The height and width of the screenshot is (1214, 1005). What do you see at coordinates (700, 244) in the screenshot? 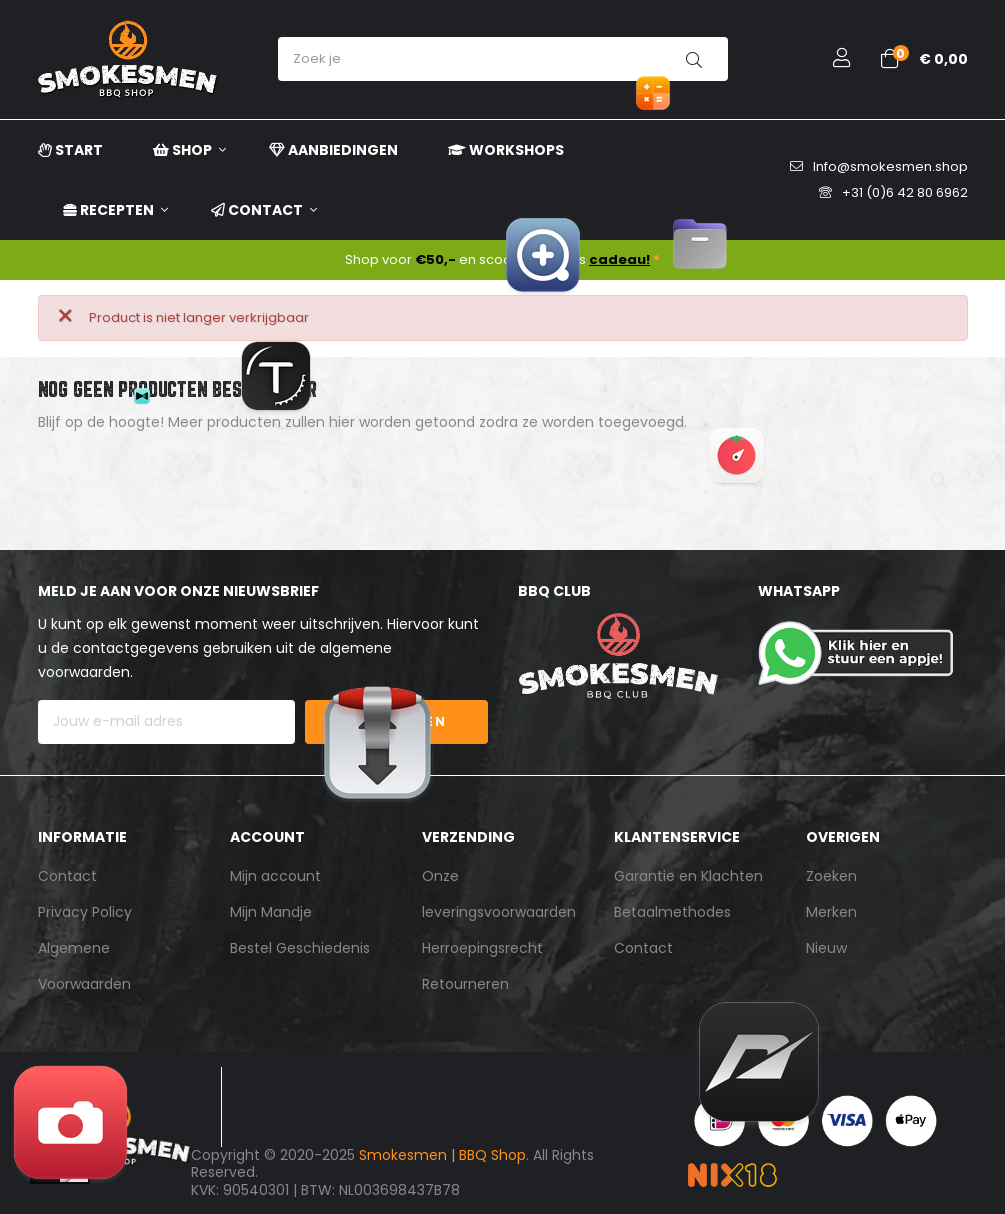
I see `open the file manager application` at bounding box center [700, 244].